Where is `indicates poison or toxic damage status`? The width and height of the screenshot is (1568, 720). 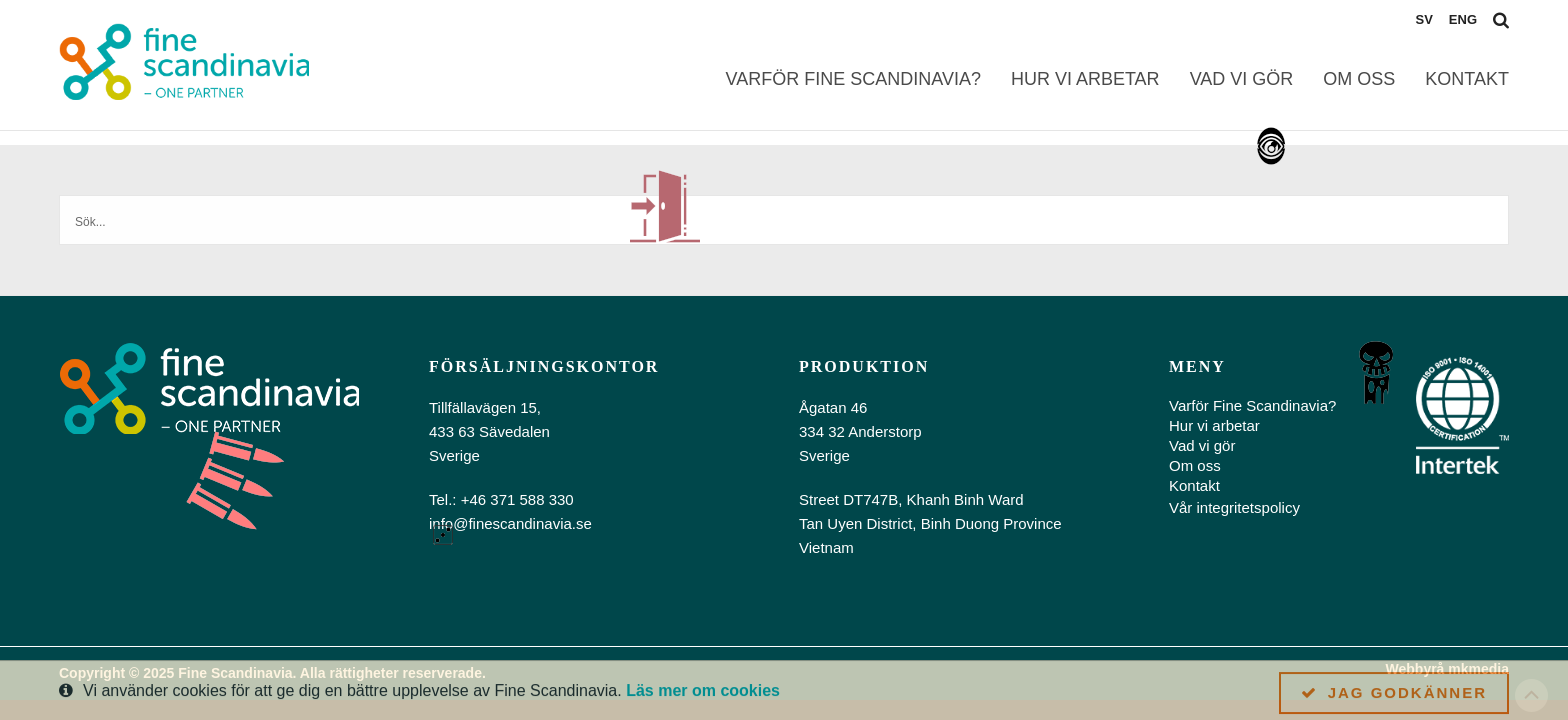
indicates poison or toxic damage status is located at coordinates (1375, 372).